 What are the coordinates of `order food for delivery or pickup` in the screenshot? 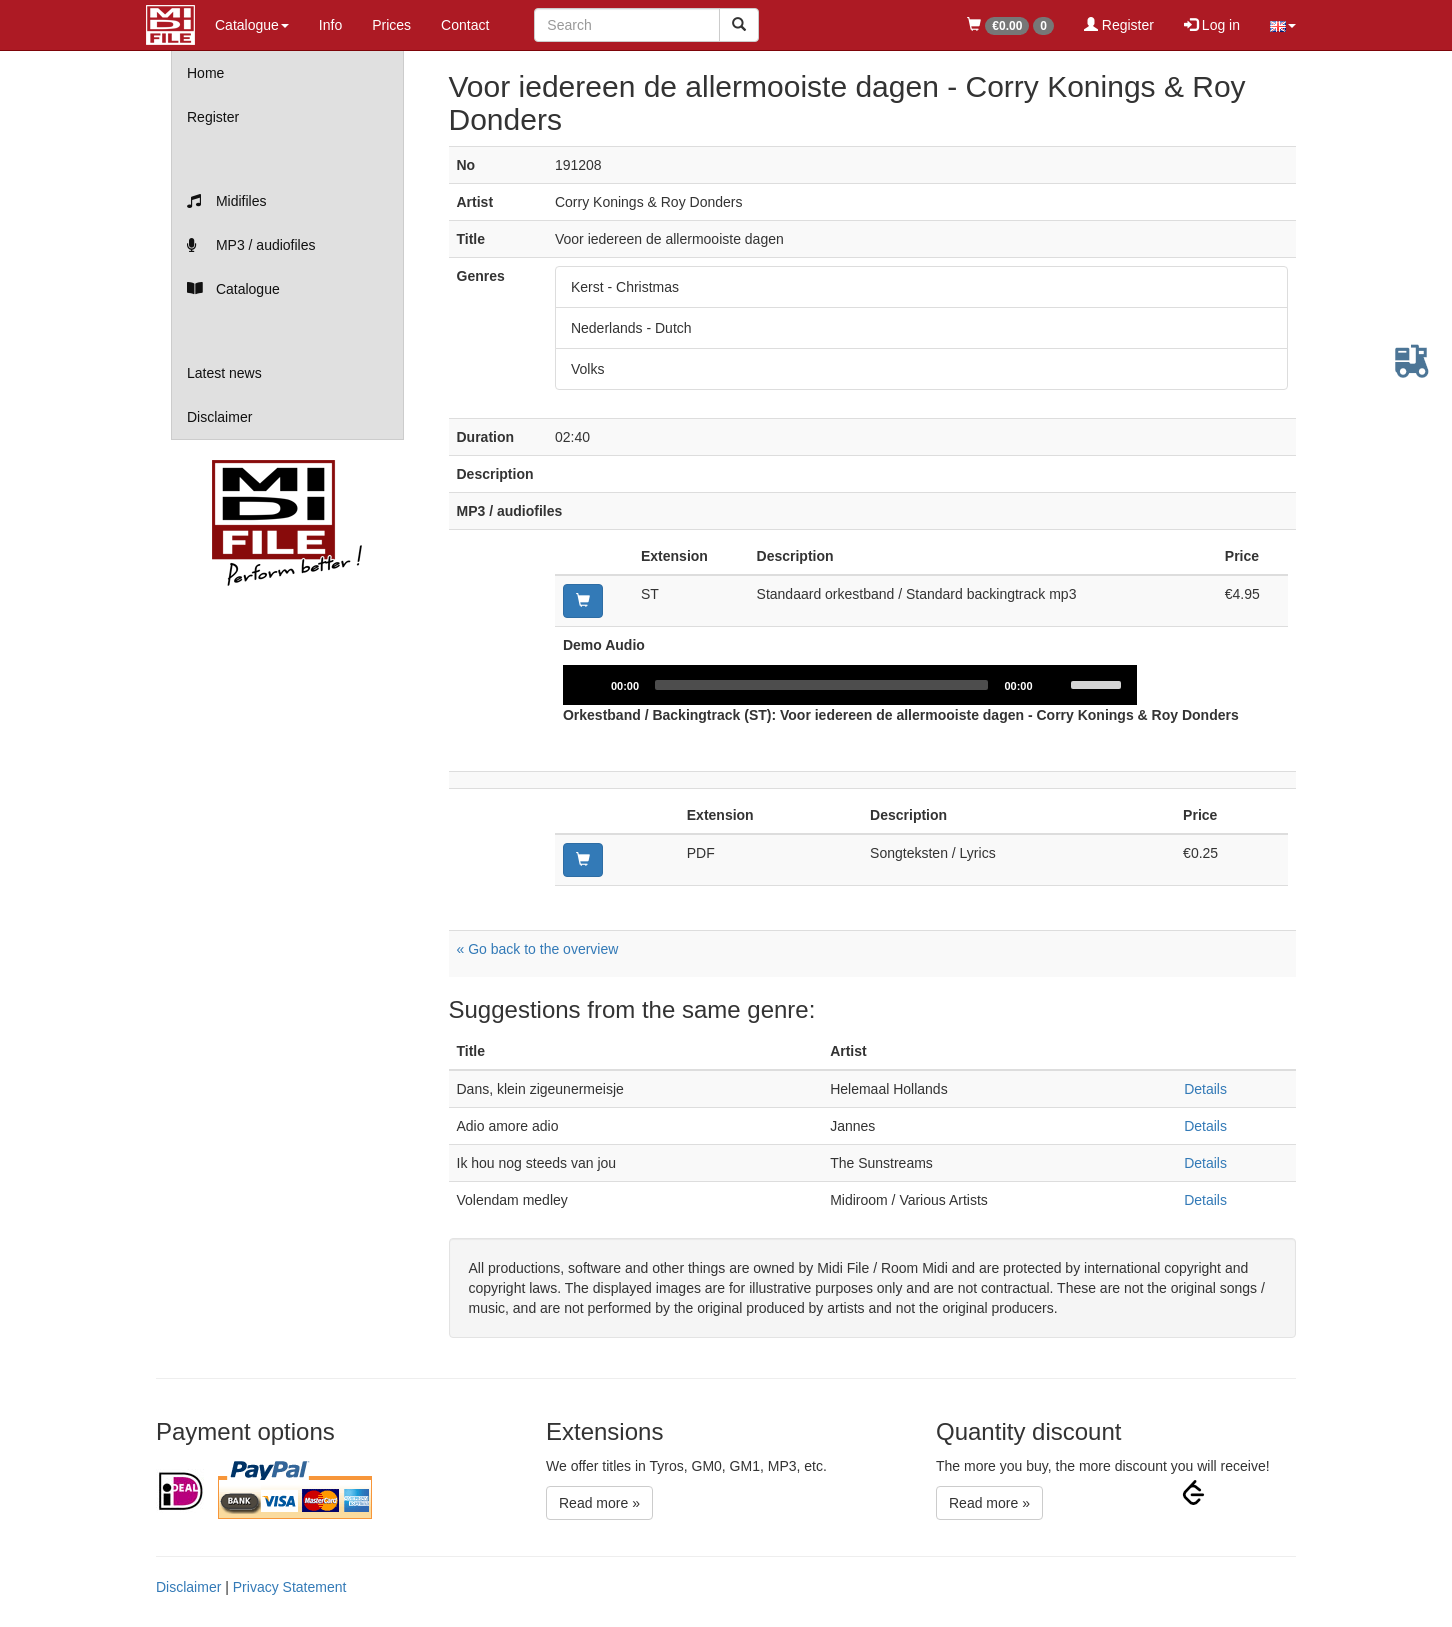 It's located at (1411, 362).